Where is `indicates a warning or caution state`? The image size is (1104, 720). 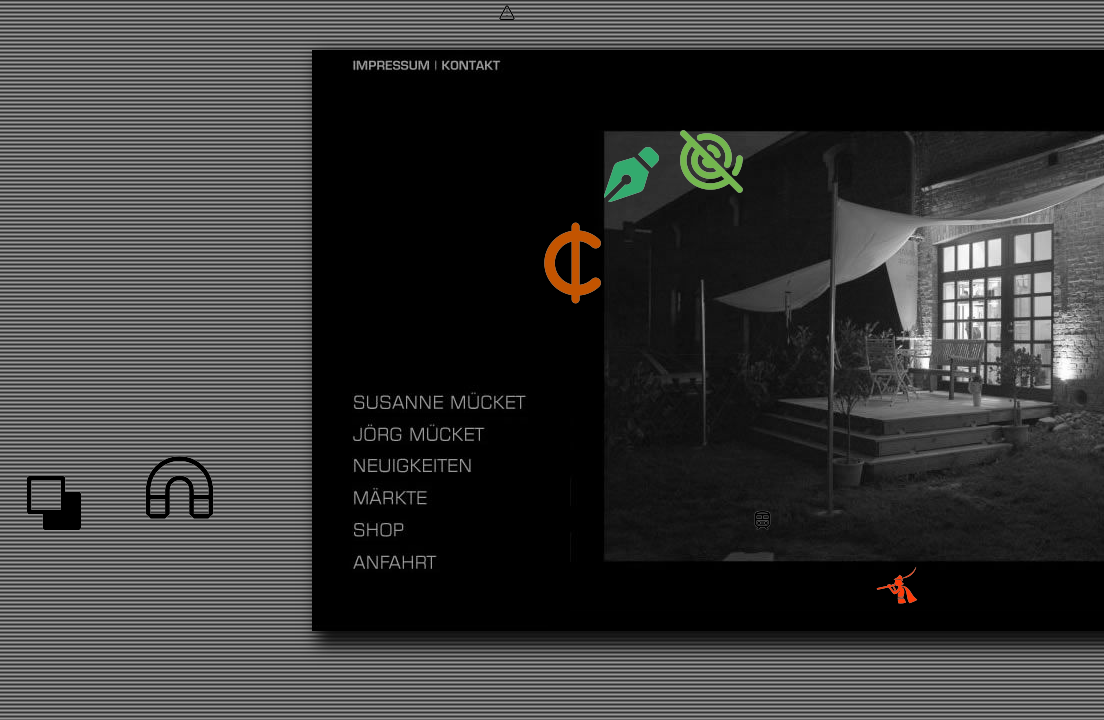
indicates a warning or caution state is located at coordinates (507, 13).